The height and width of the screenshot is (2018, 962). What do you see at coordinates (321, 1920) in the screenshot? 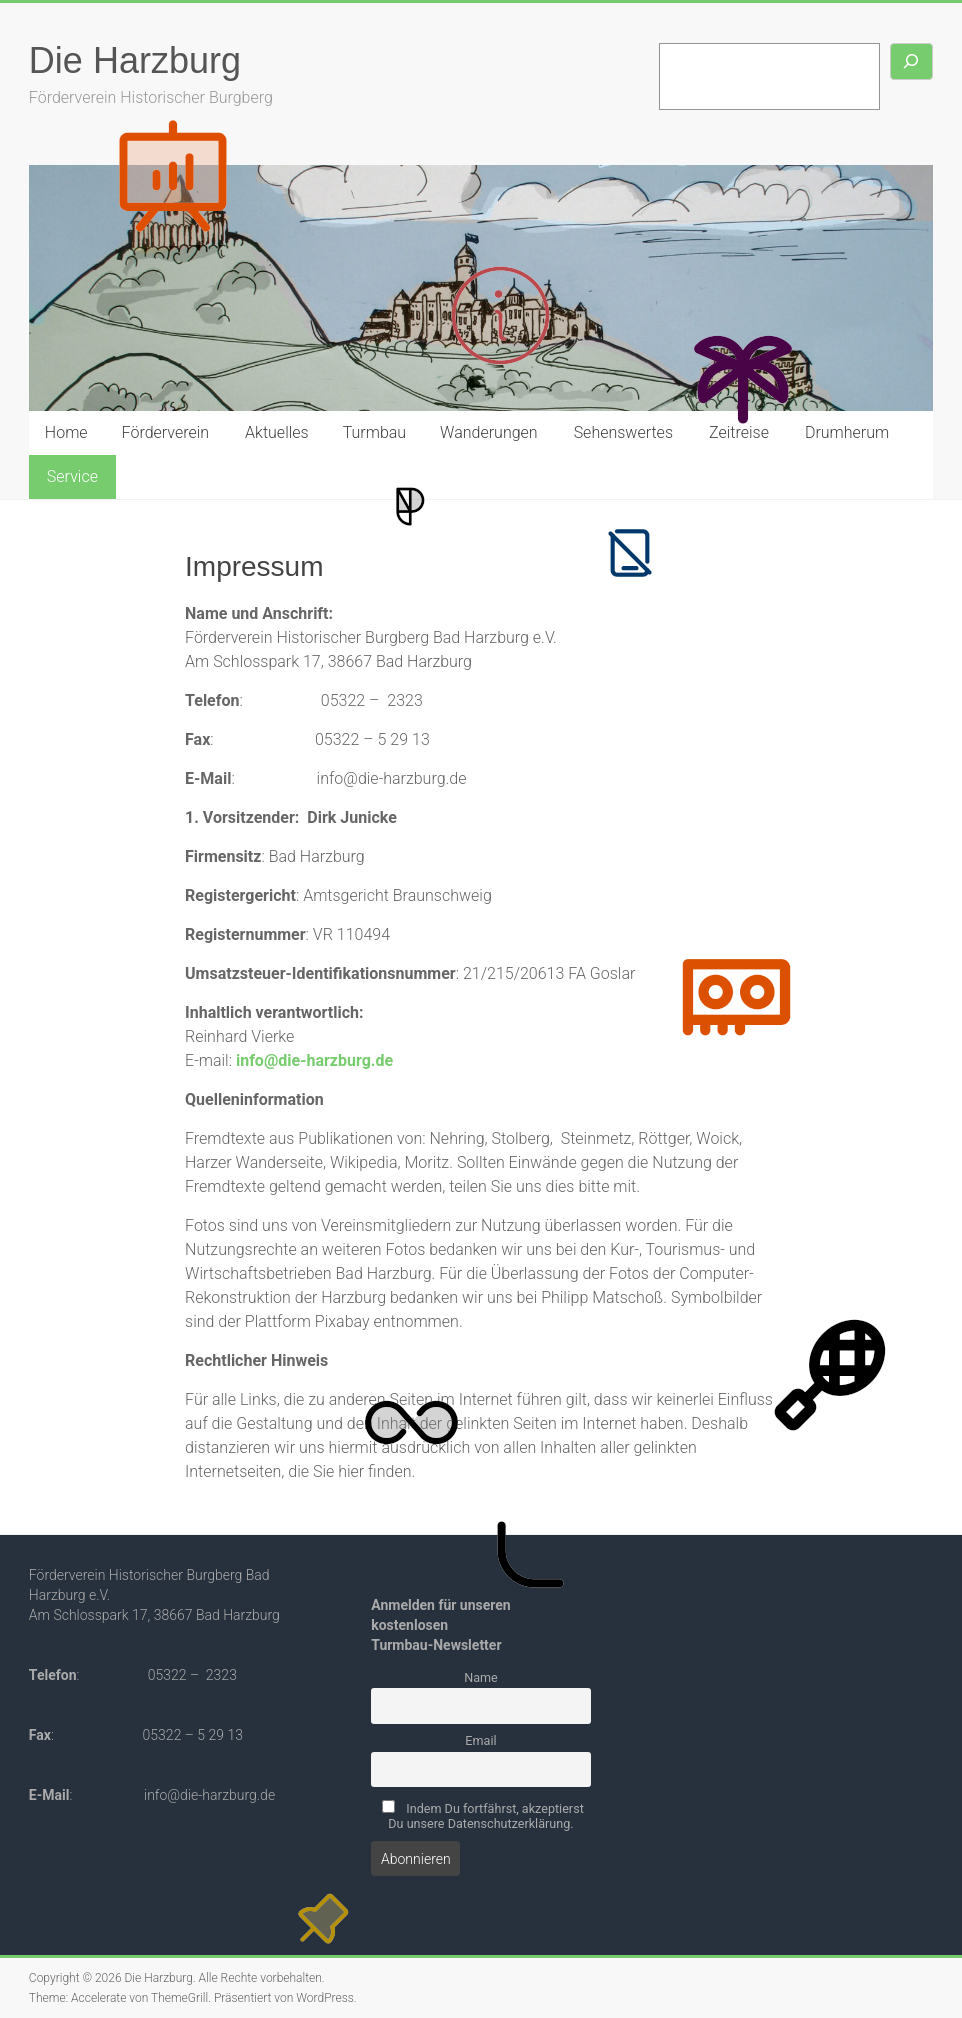
I see `pin an item to keep it visible` at bounding box center [321, 1920].